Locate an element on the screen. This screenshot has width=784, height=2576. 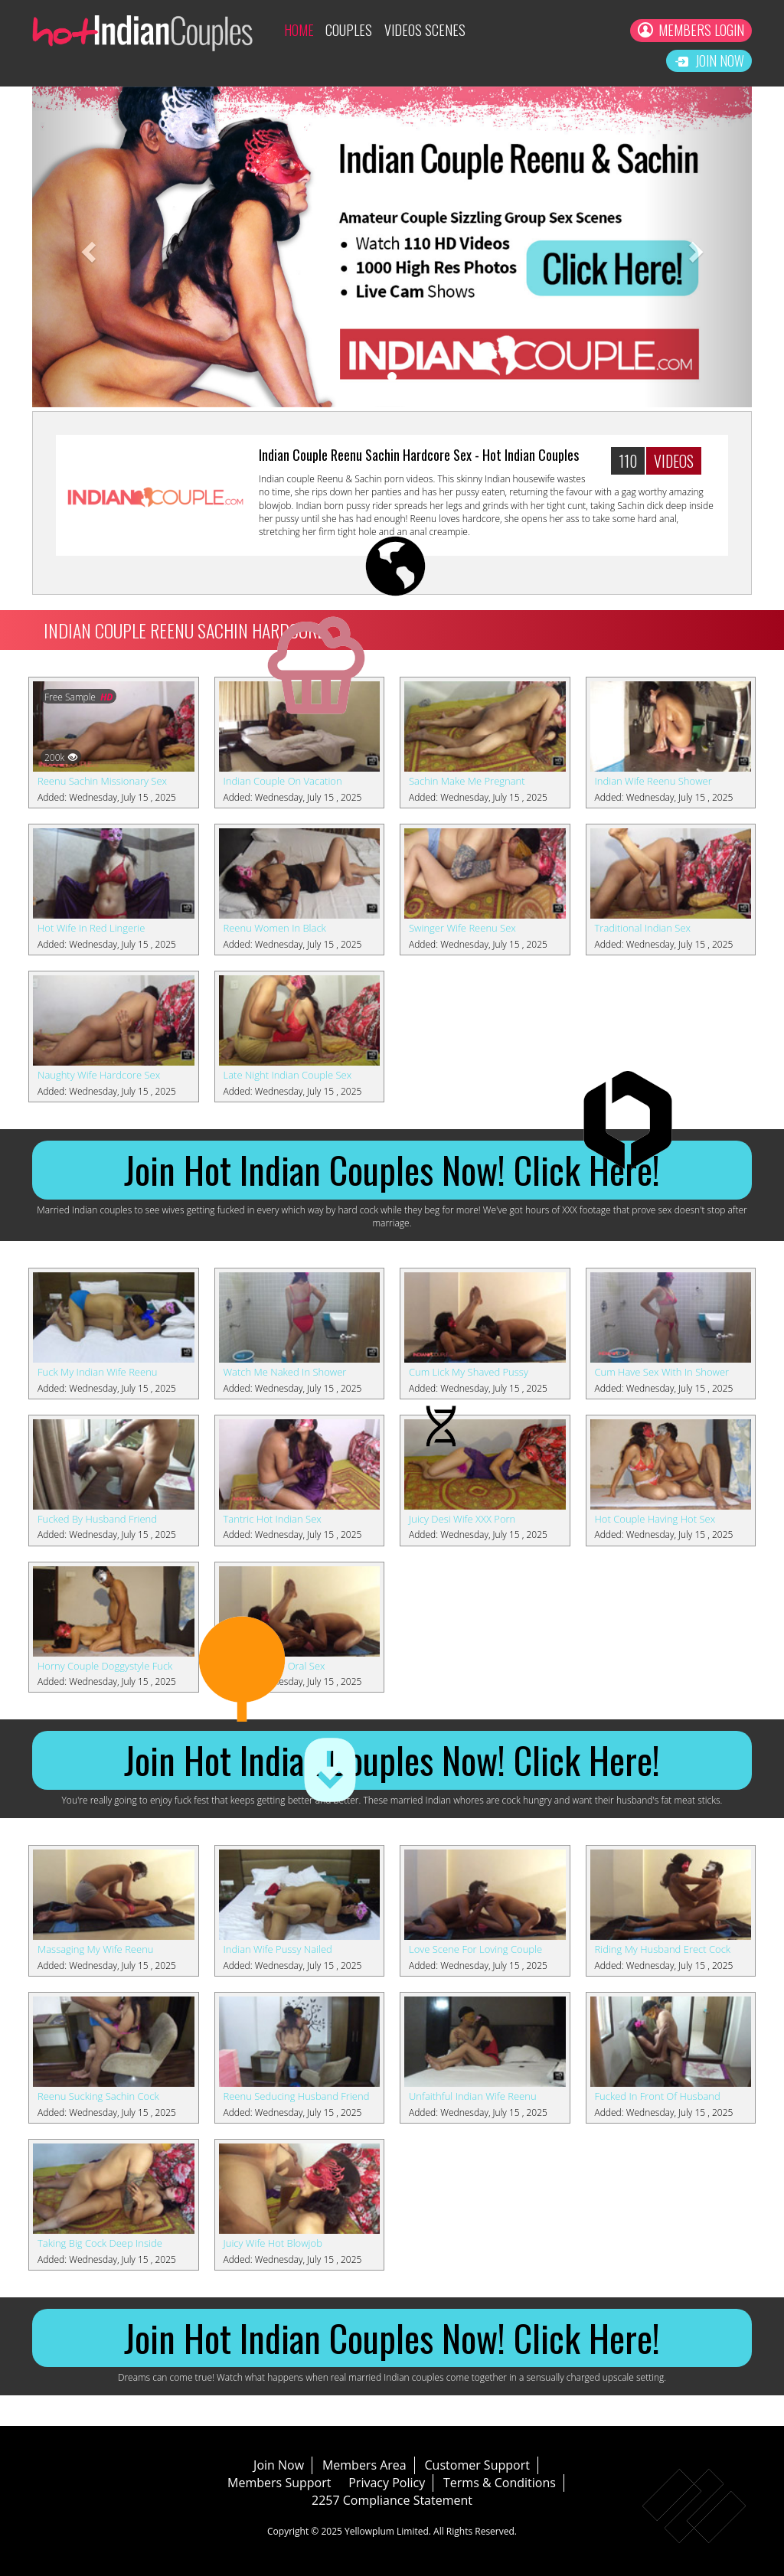
mark a location on the map is located at coordinates (242, 1664).